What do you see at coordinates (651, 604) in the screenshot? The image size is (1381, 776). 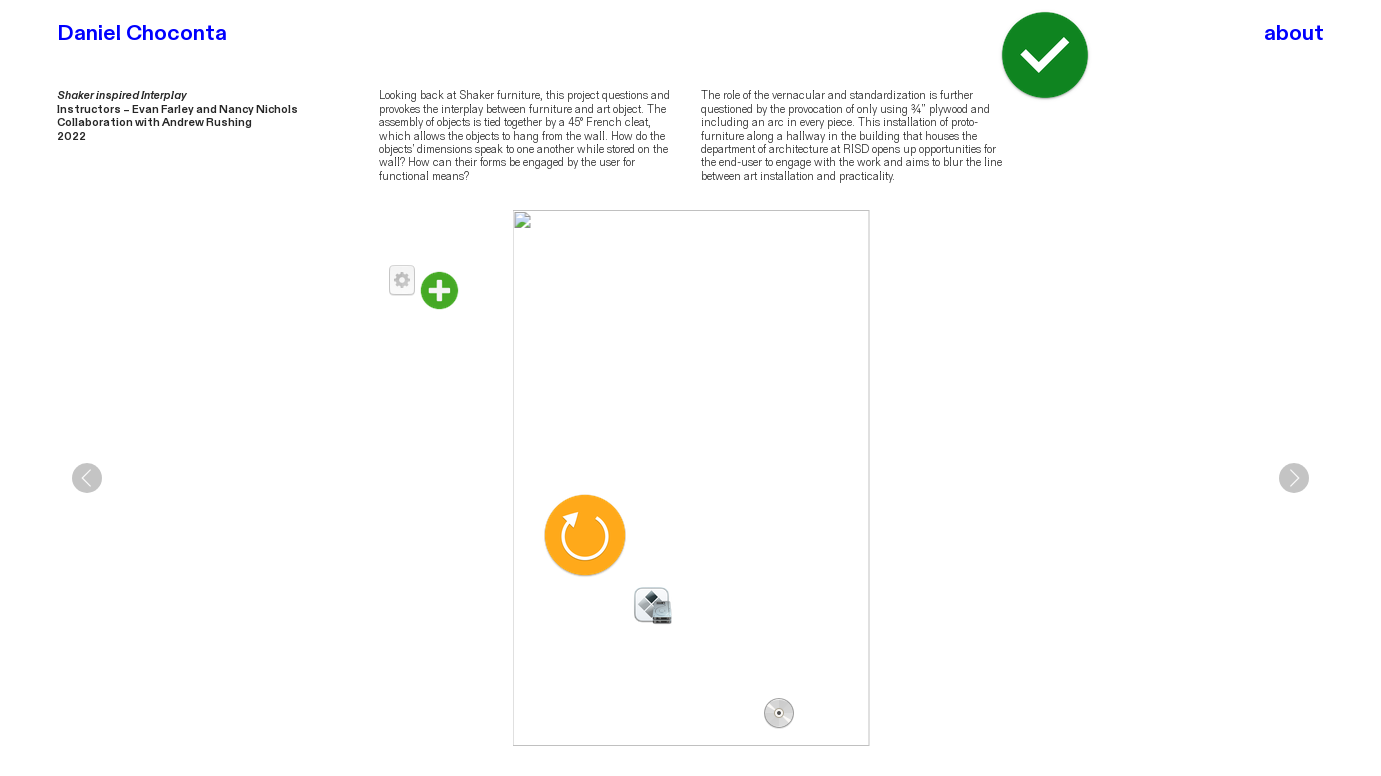 I see `launch boot camp assistant to install windows on your mac` at bounding box center [651, 604].